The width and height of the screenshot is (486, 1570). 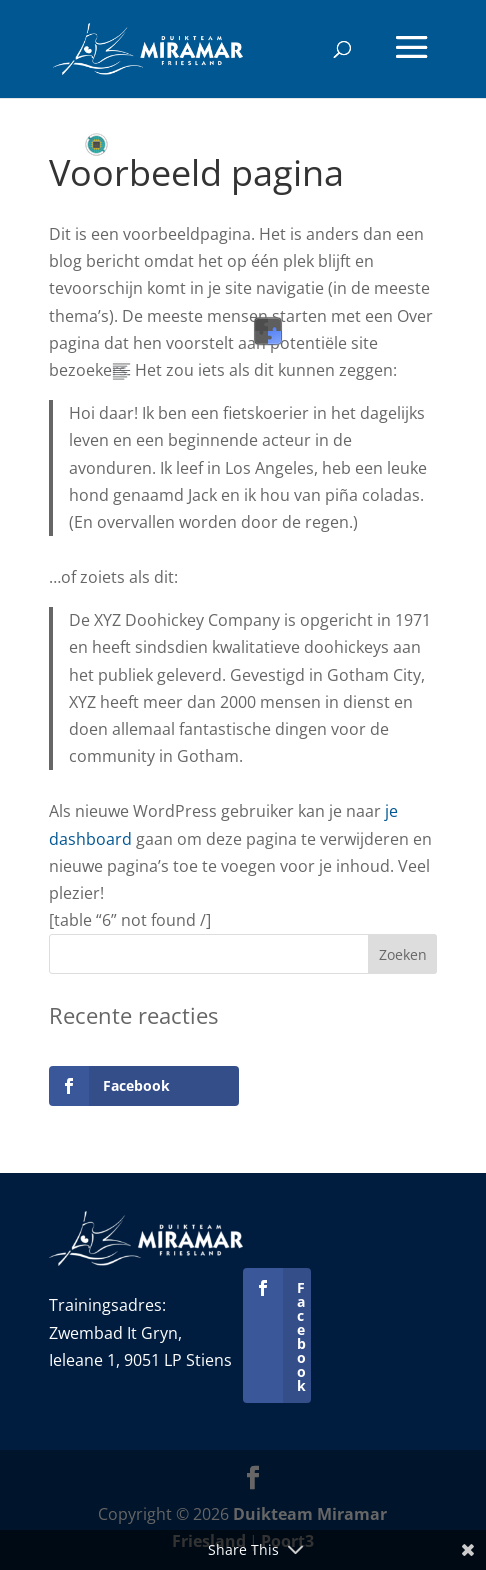 I want to click on manage bluetooth plugins or extensions, so click(x=268, y=331).